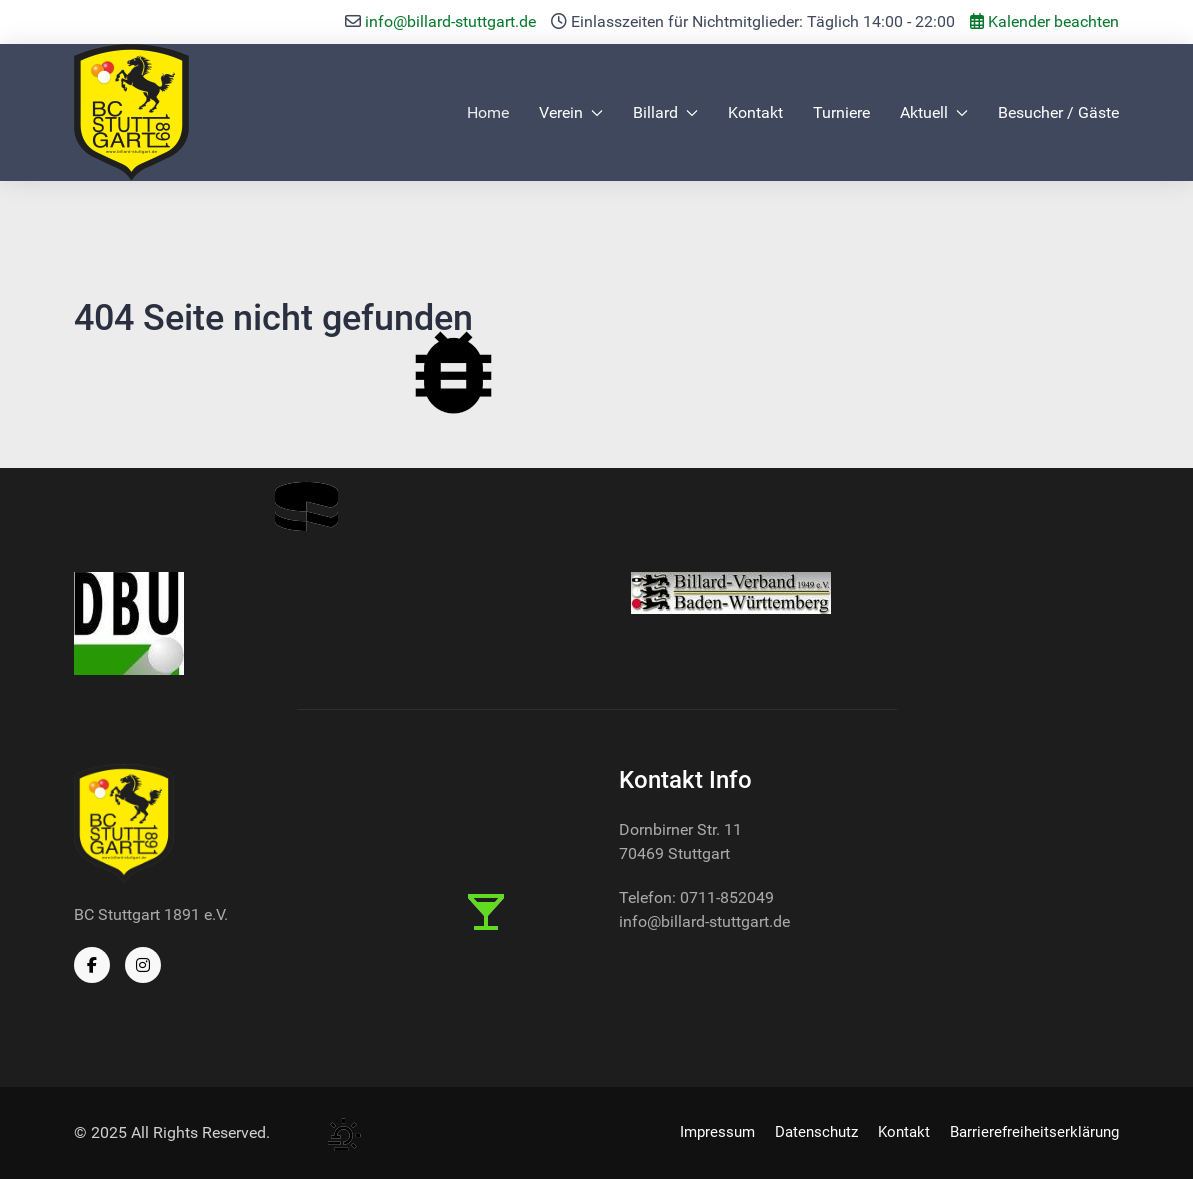 The width and height of the screenshot is (1193, 1179). Describe the element at coordinates (486, 912) in the screenshot. I see `view cocktail or drink menu` at that location.